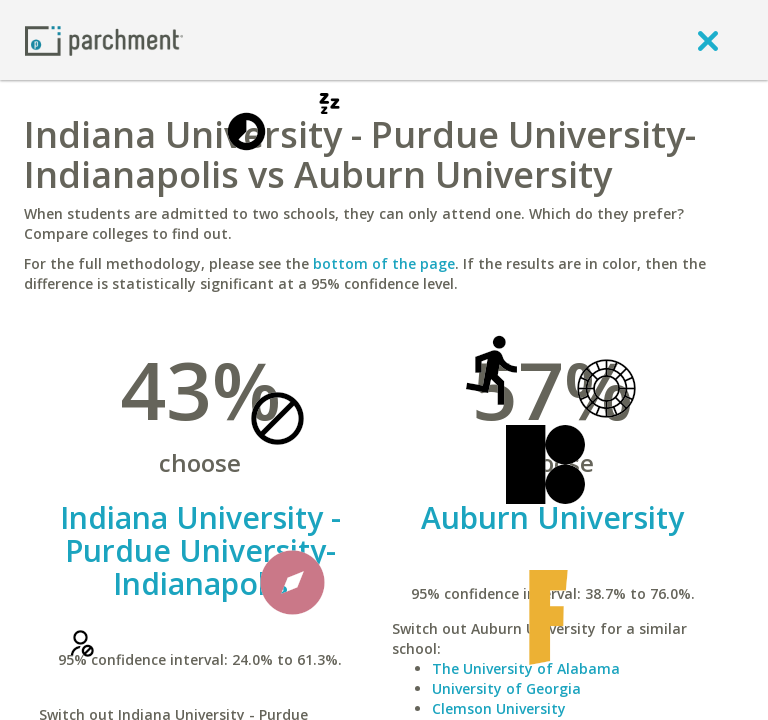  I want to click on indicates a prohibited or restricted action, so click(277, 418).